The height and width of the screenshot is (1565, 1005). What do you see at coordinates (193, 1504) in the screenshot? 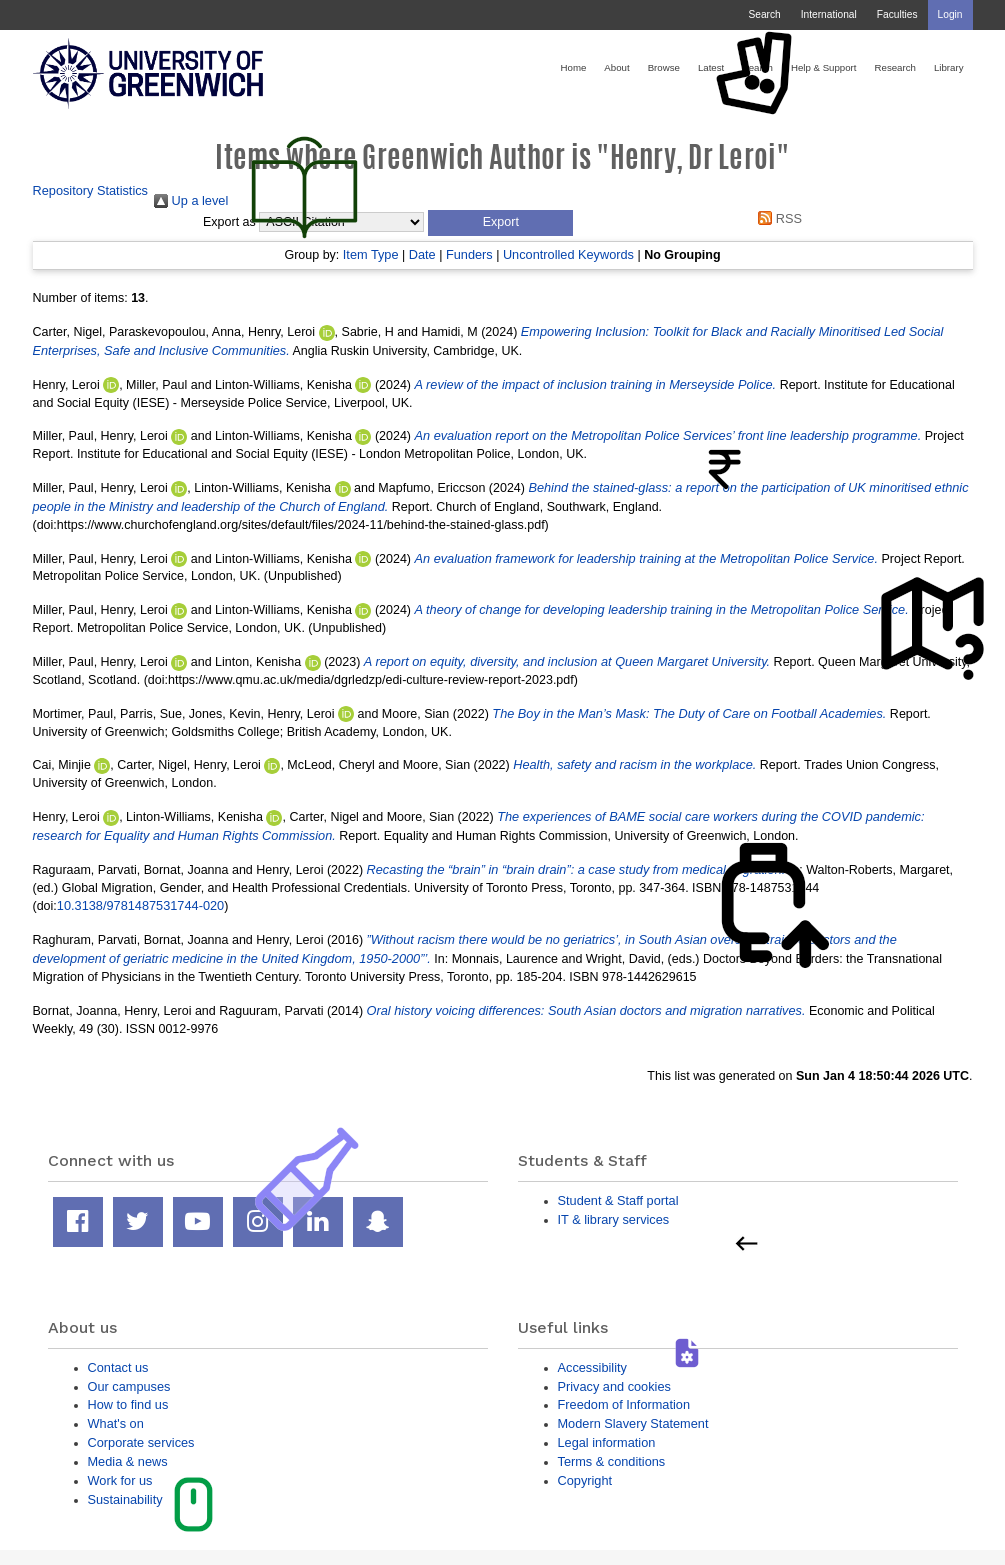
I see `mouse input device settings` at bounding box center [193, 1504].